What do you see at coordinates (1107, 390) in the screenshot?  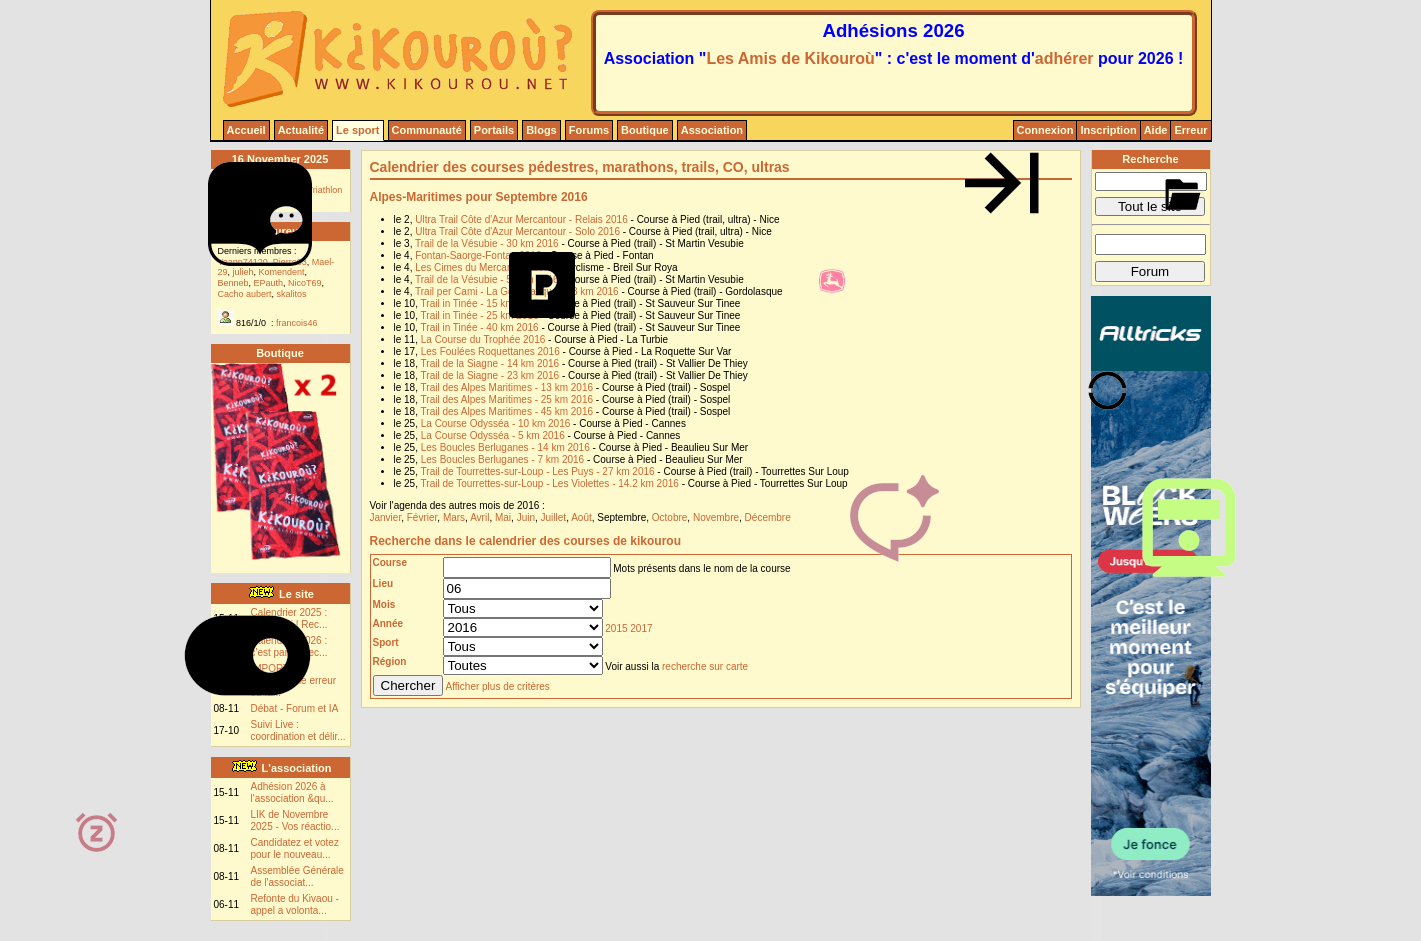 I see `indicates content is loading` at bounding box center [1107, 390].